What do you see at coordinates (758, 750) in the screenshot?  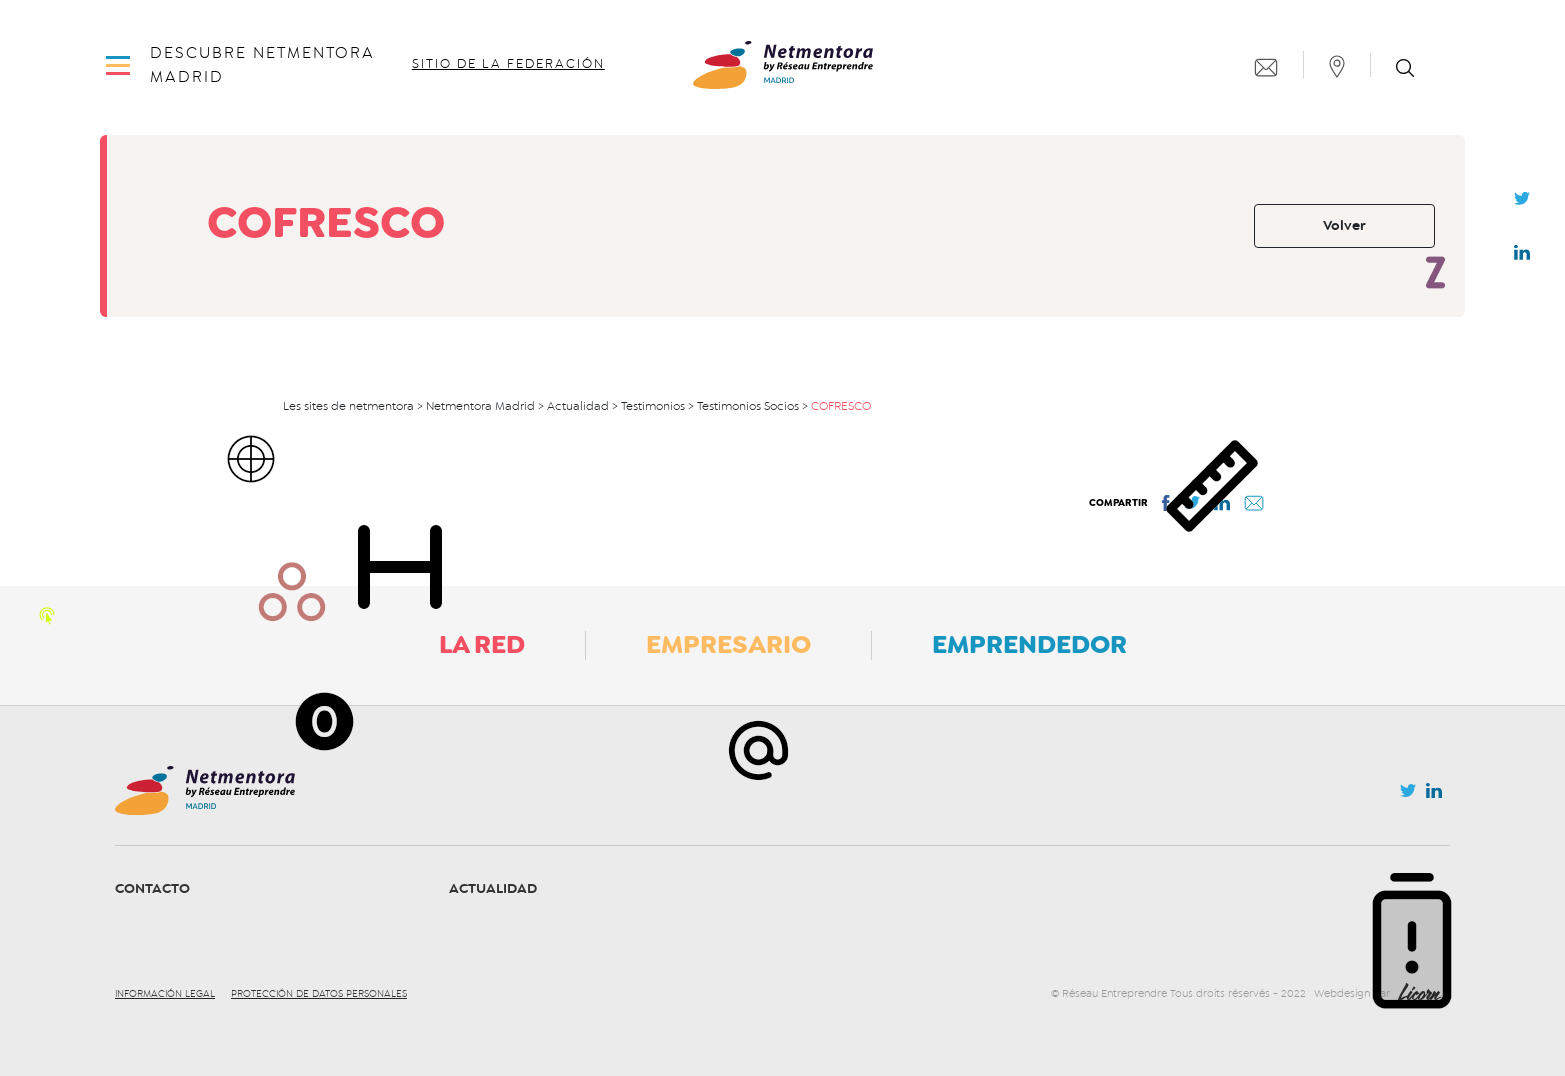 I see `mention a user in a post or comment` at bounding box center [758, 750].